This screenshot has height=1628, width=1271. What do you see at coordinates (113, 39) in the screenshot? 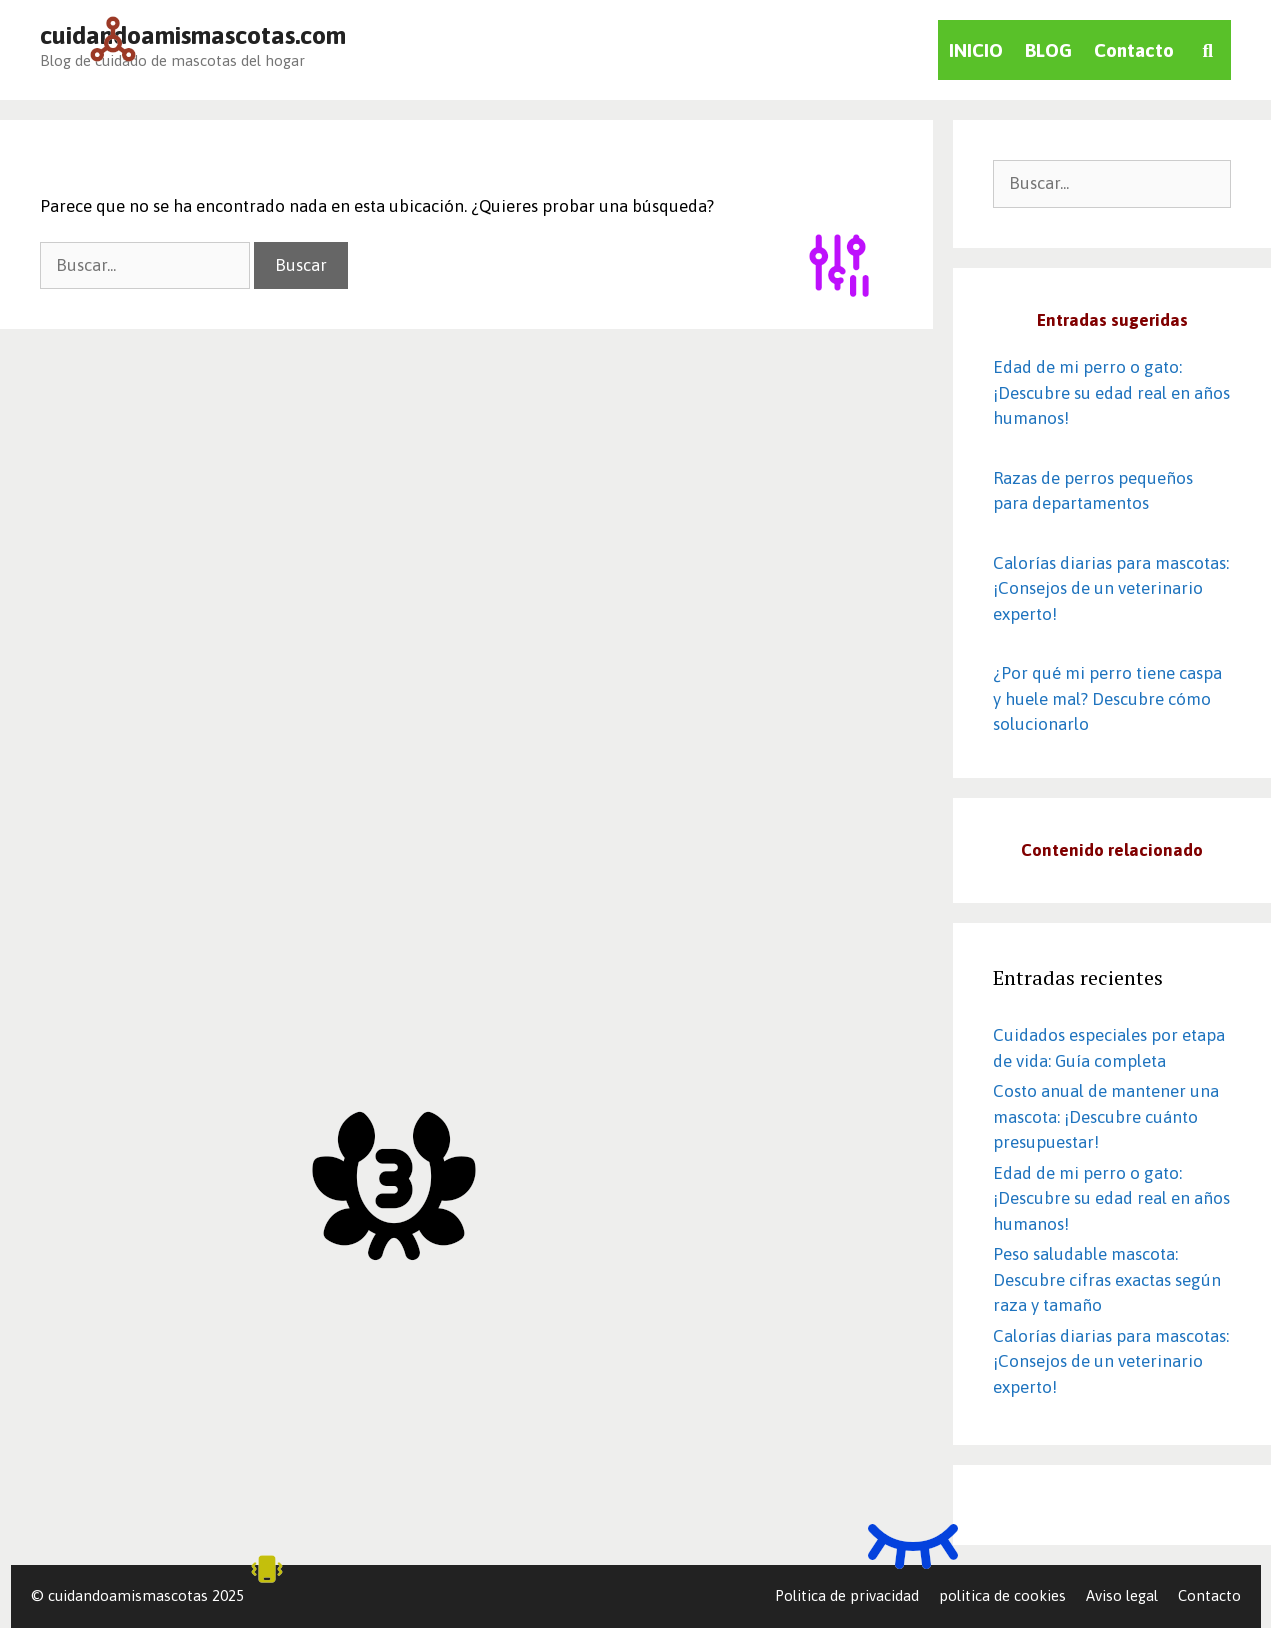
I see `access social network connections` at bounding box center [113, 39].